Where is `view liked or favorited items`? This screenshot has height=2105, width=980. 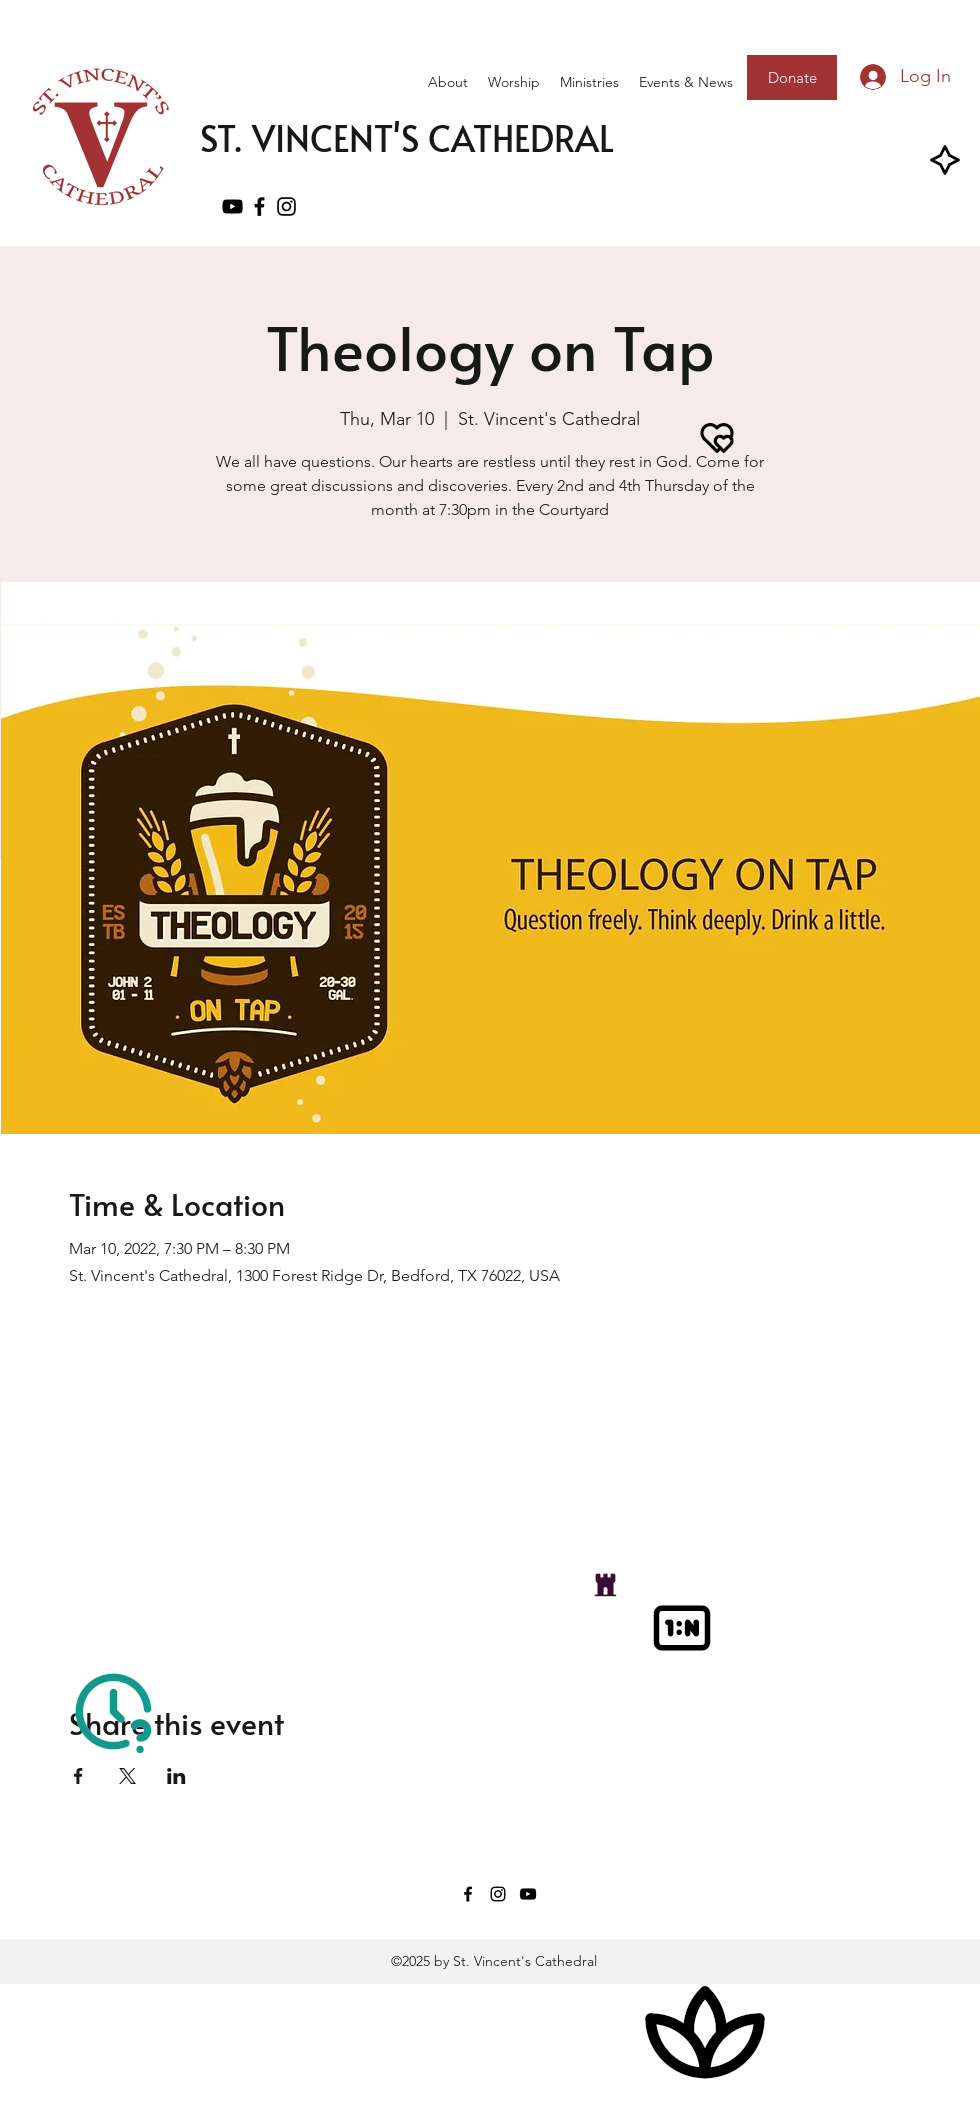
view liked or favorited items is located at coordinates (717, 438).